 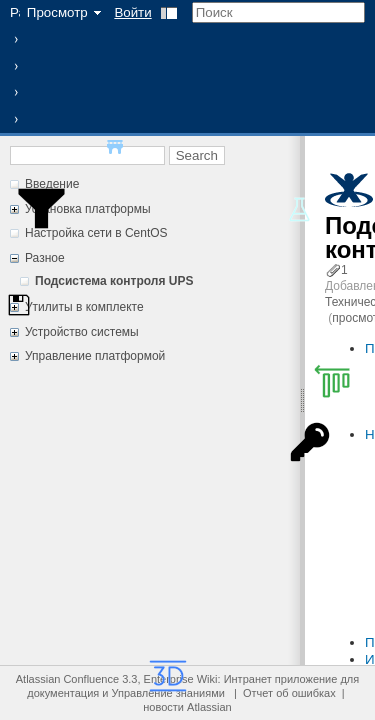 I want to click on save current file or document, so click(x=19, y=305).